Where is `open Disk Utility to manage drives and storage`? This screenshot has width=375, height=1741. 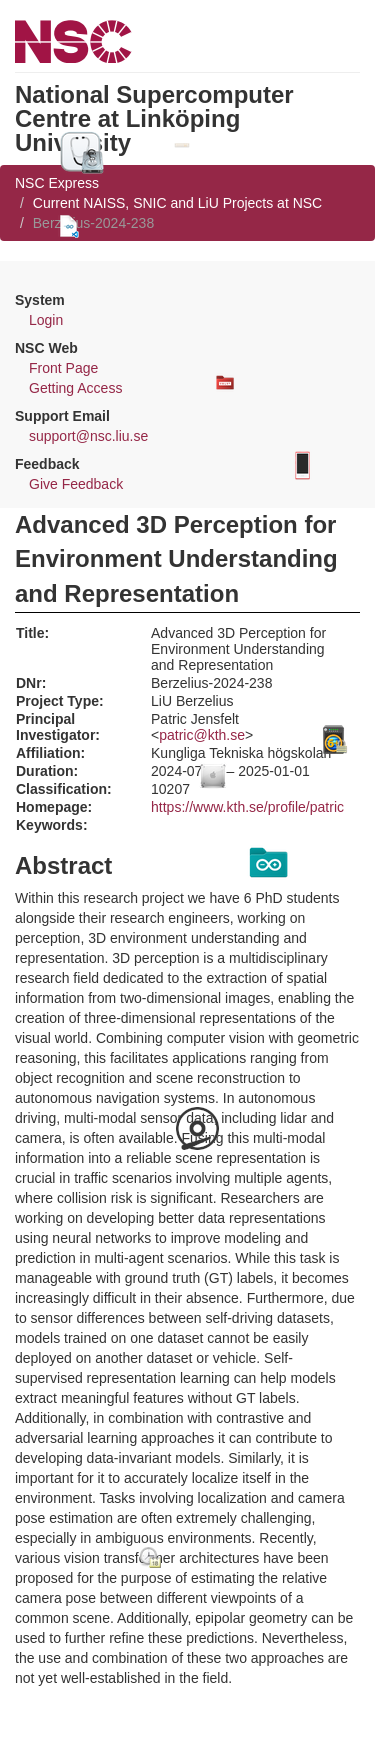 open Disk Utility to manage drives and storage is located at coordinates (80, 151).